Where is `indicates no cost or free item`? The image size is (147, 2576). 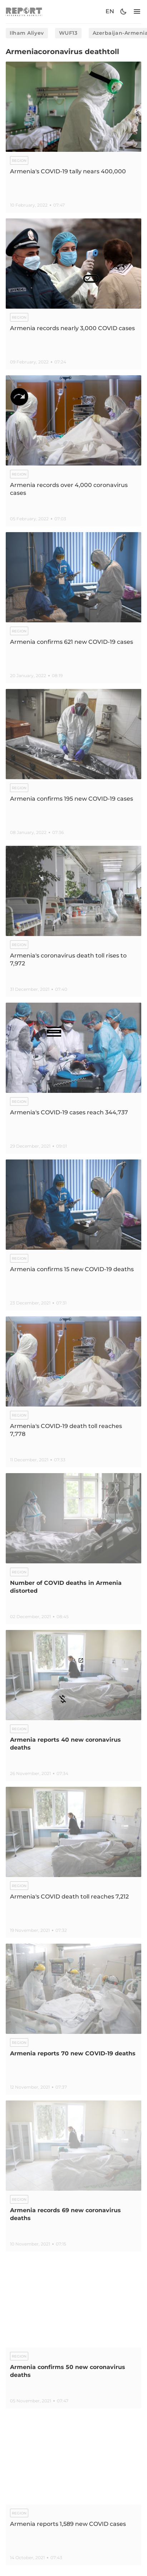
indicates no cost or free item is located at coordinates (63, 1699).